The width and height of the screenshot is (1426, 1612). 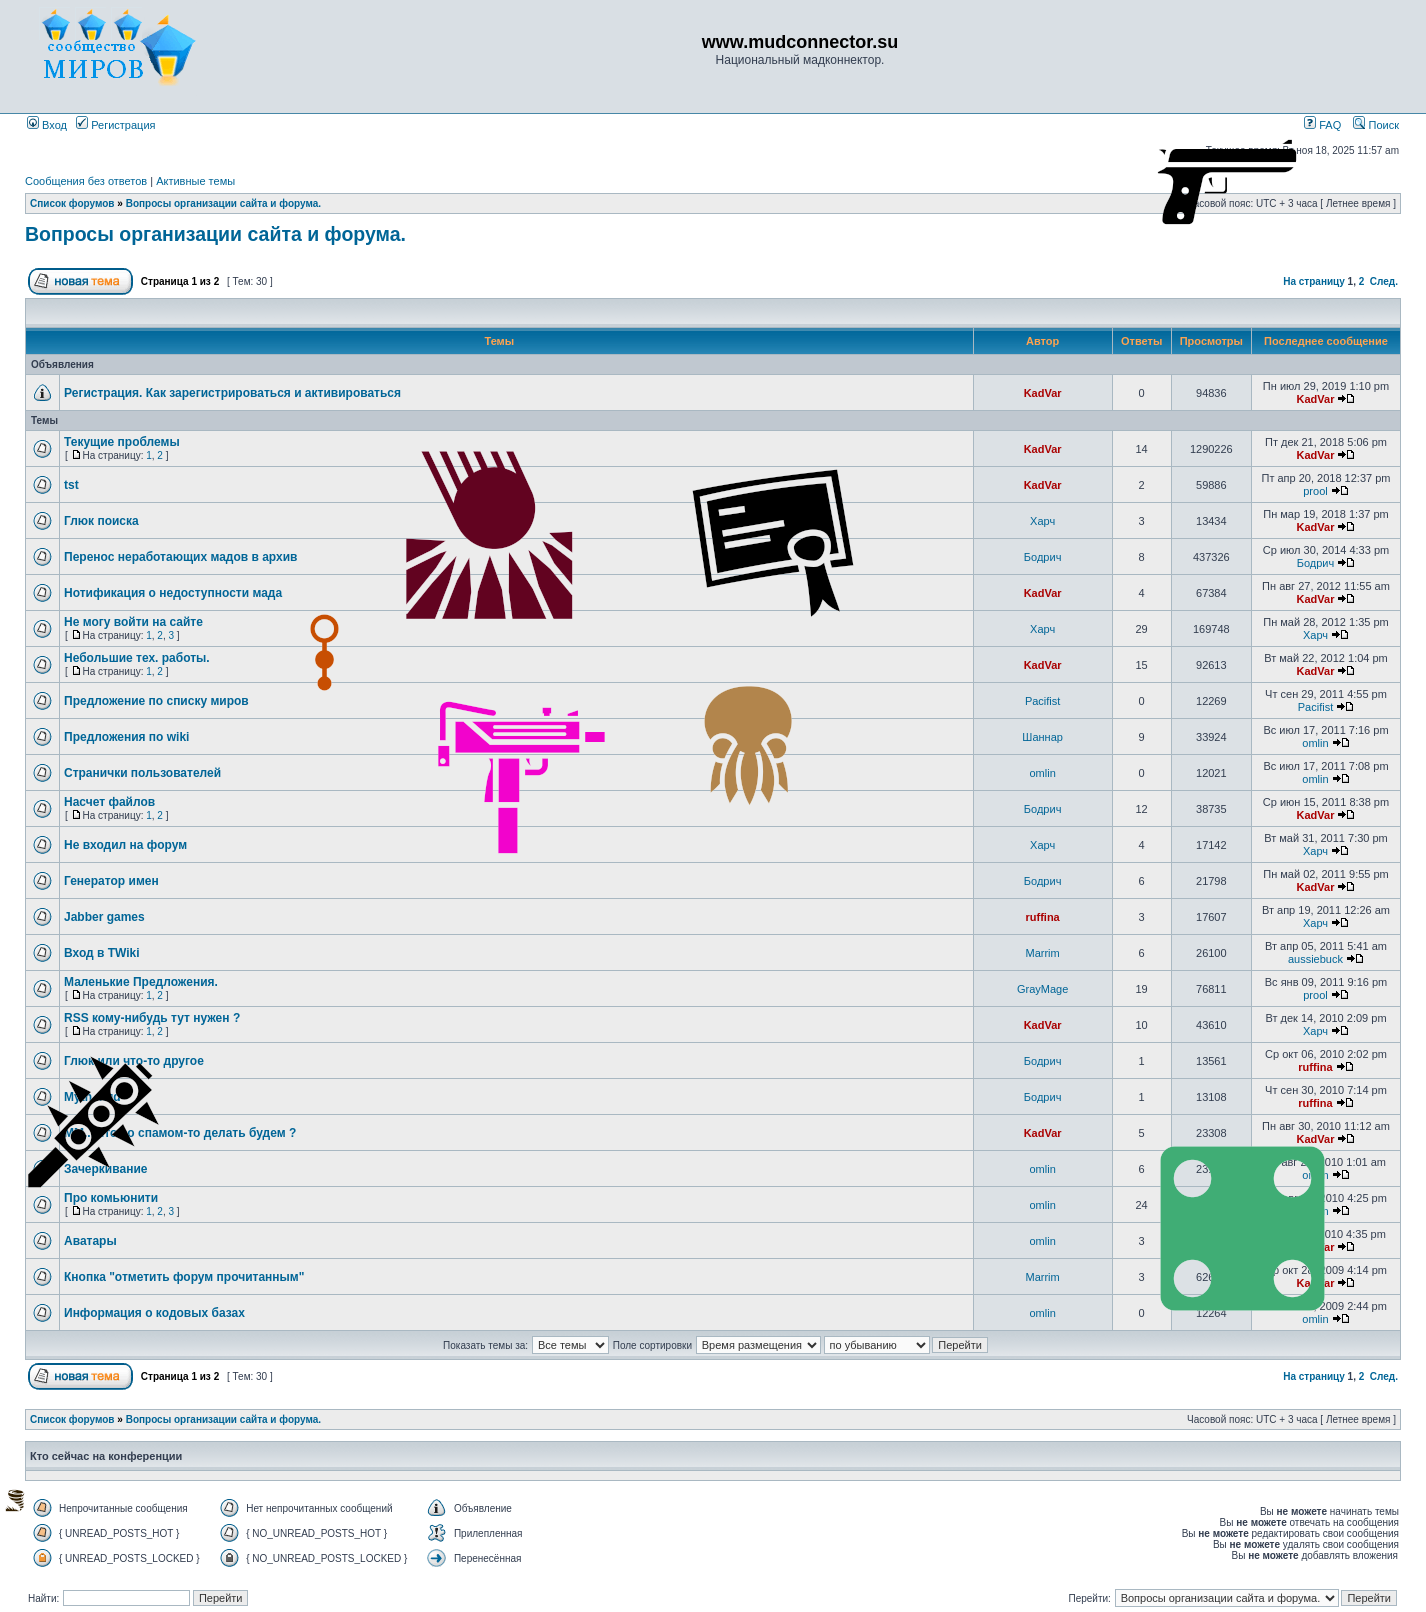 What do you see at coordinates (521, 777) in the screenshot?
I see `select submachine gun weapon in game` at bounding box center [521, 777].